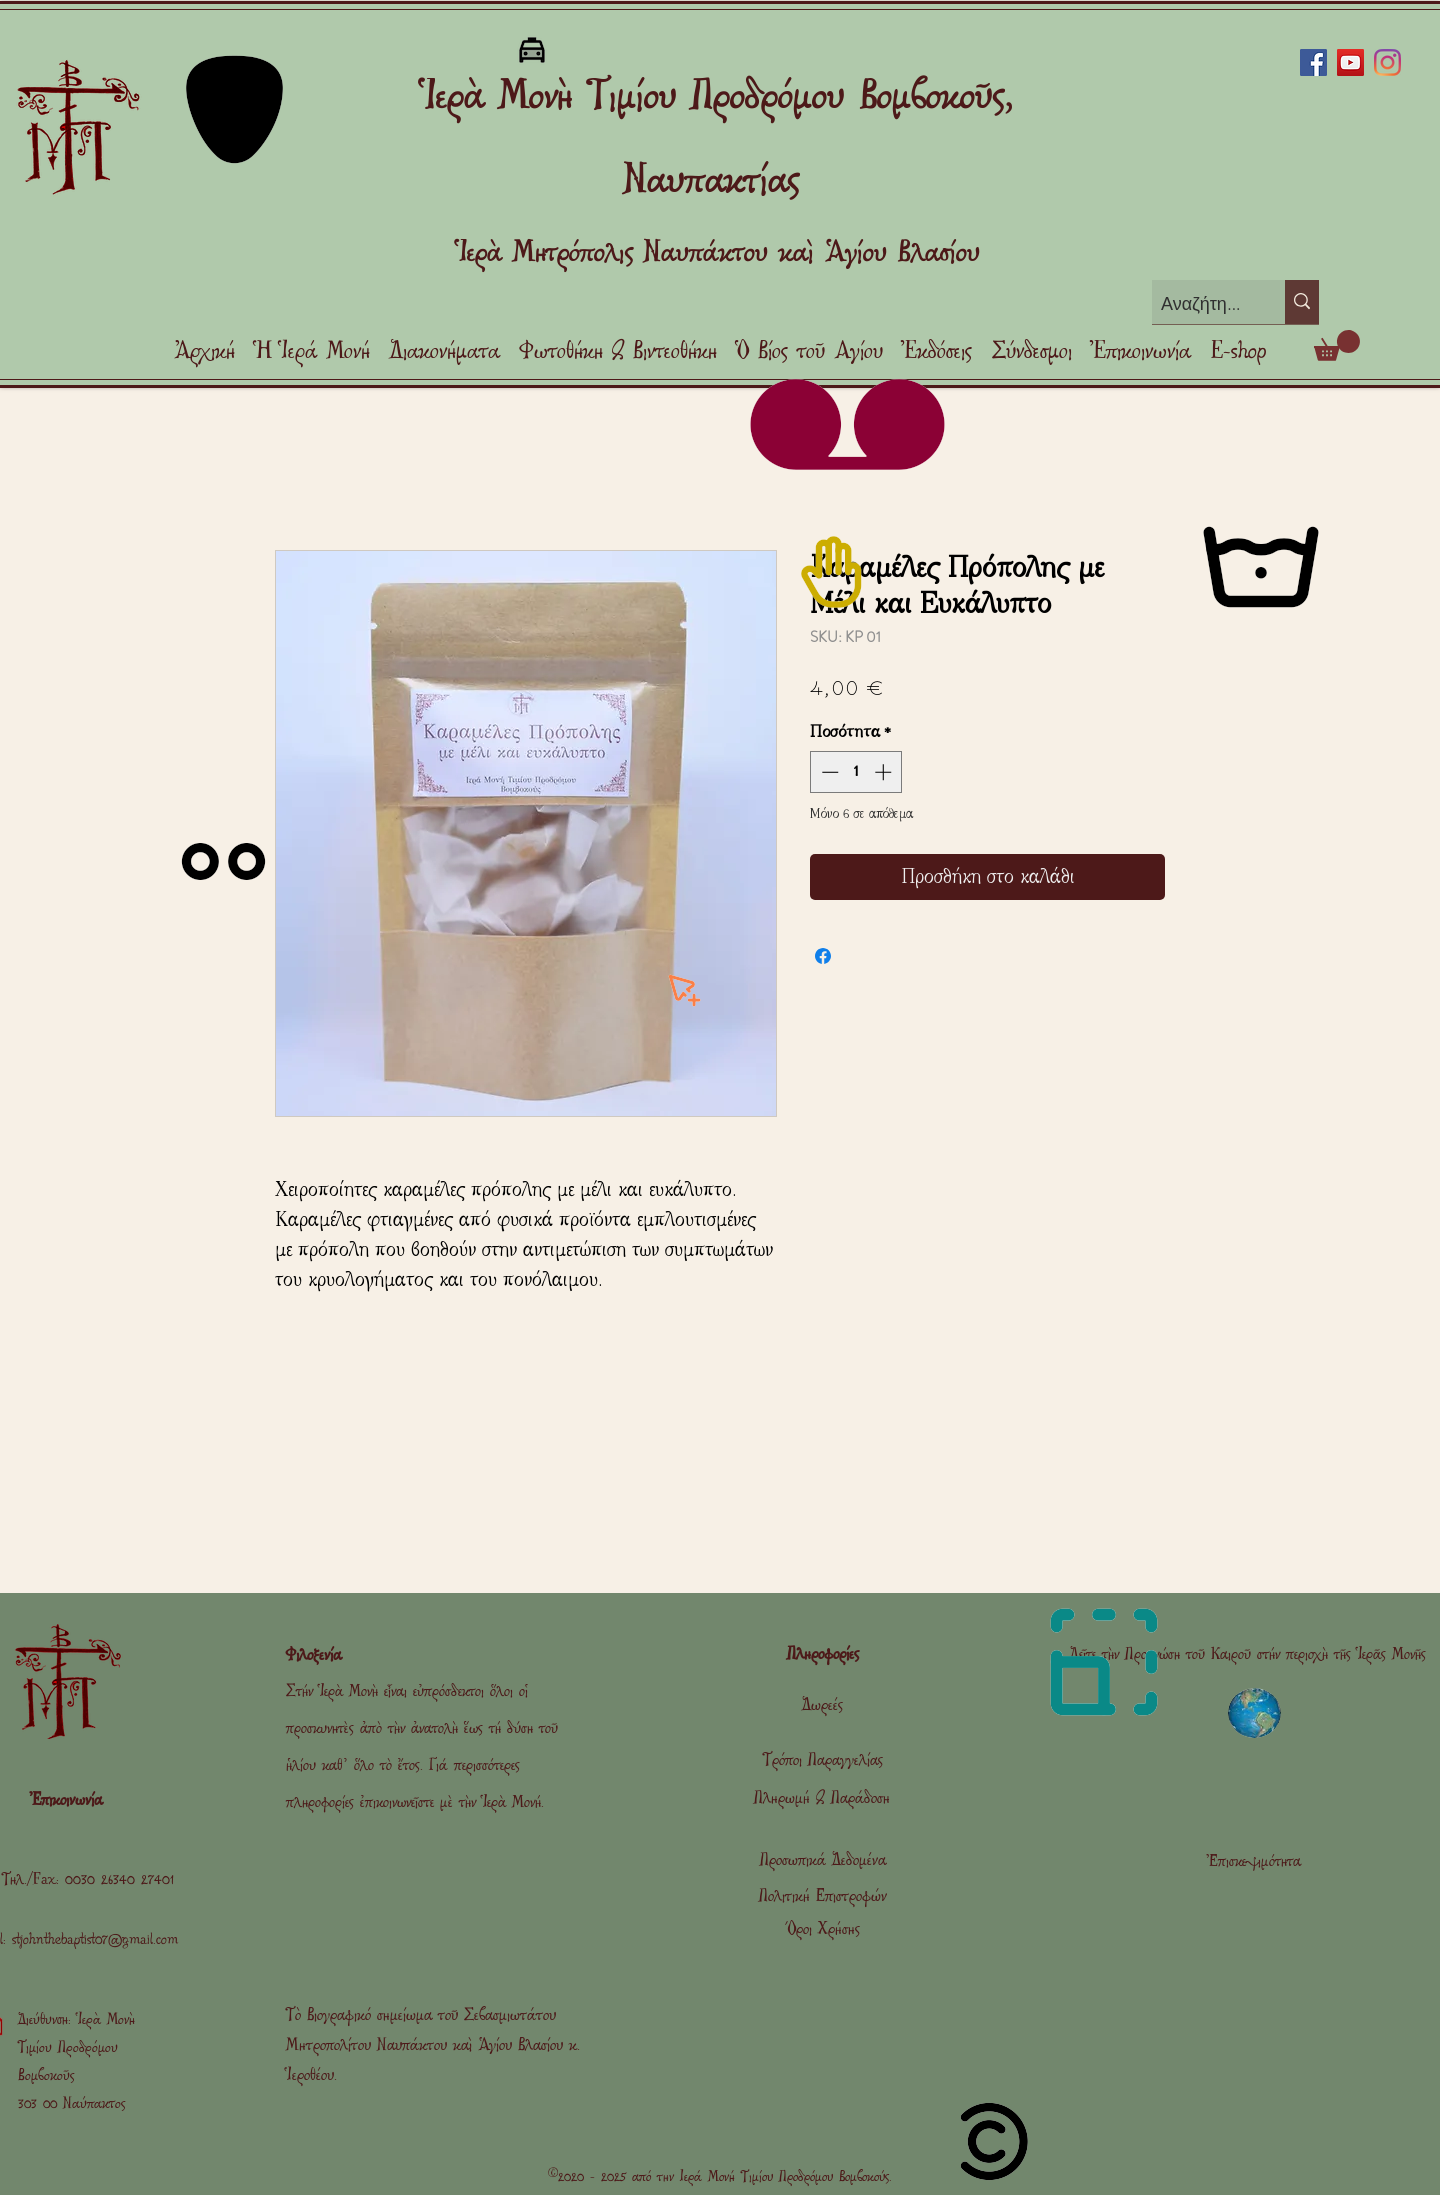 This screenshot has height=2195, width=1440. Describe the element at coordinates (1104, 1662) in the screenshot. I see `resize an element or window` at that location.